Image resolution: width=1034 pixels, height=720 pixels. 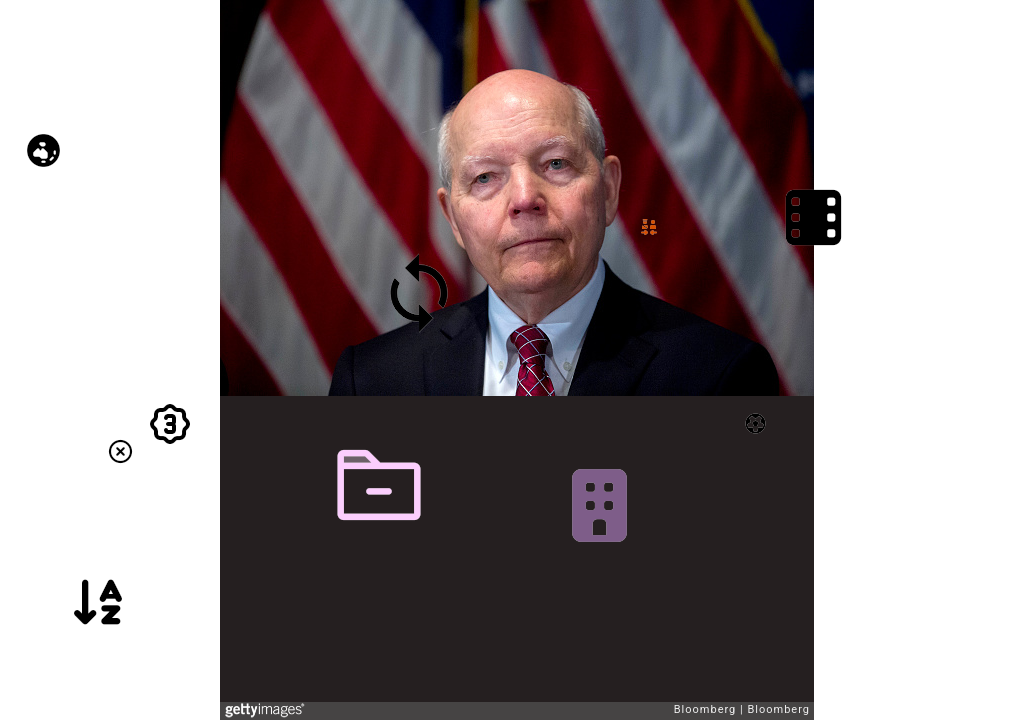 What do you see at coordinates (379, 485) in the screenshot?
I see `remove a folder from your files` at bounding box center [379, 485].